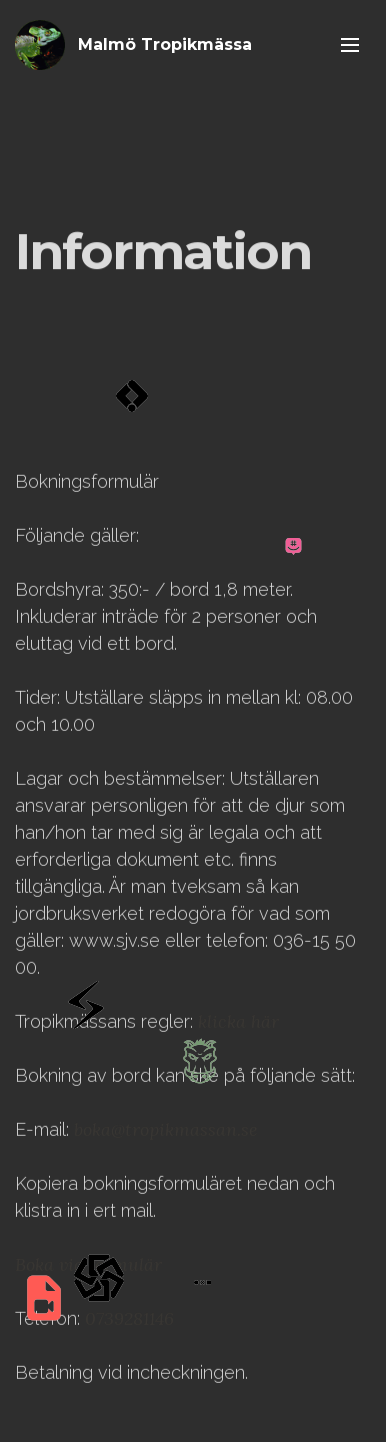 The height and width of the screenshot is (1442, 386). What do you see at coordinates (293, 546) in the screenshot?
I see `open GroupMe messaging app` at bounding box center [293, 546].